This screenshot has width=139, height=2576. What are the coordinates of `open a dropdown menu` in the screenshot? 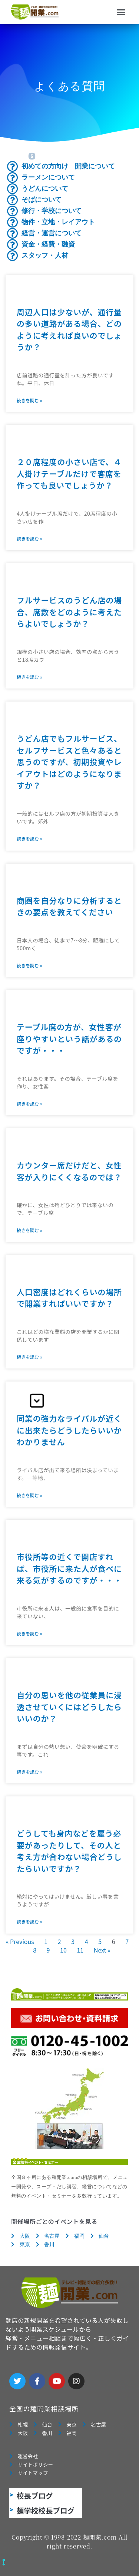 It's located at (37, 1400).